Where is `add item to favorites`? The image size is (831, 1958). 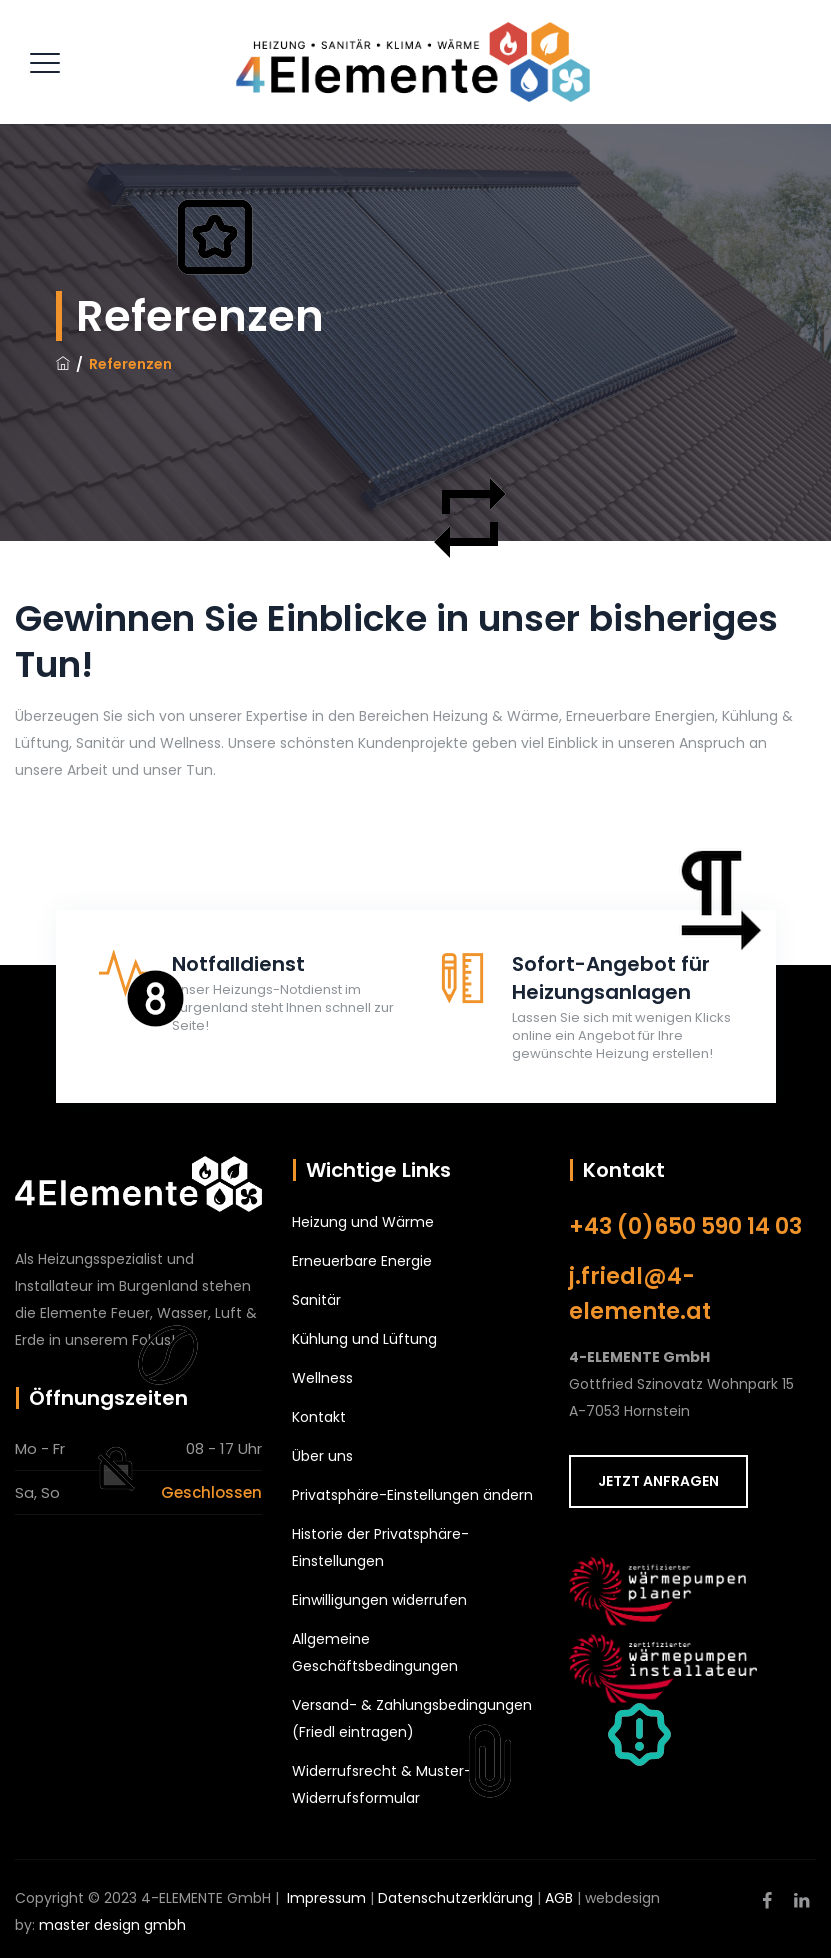
add item to favorites is located at coordinates (215, 237).